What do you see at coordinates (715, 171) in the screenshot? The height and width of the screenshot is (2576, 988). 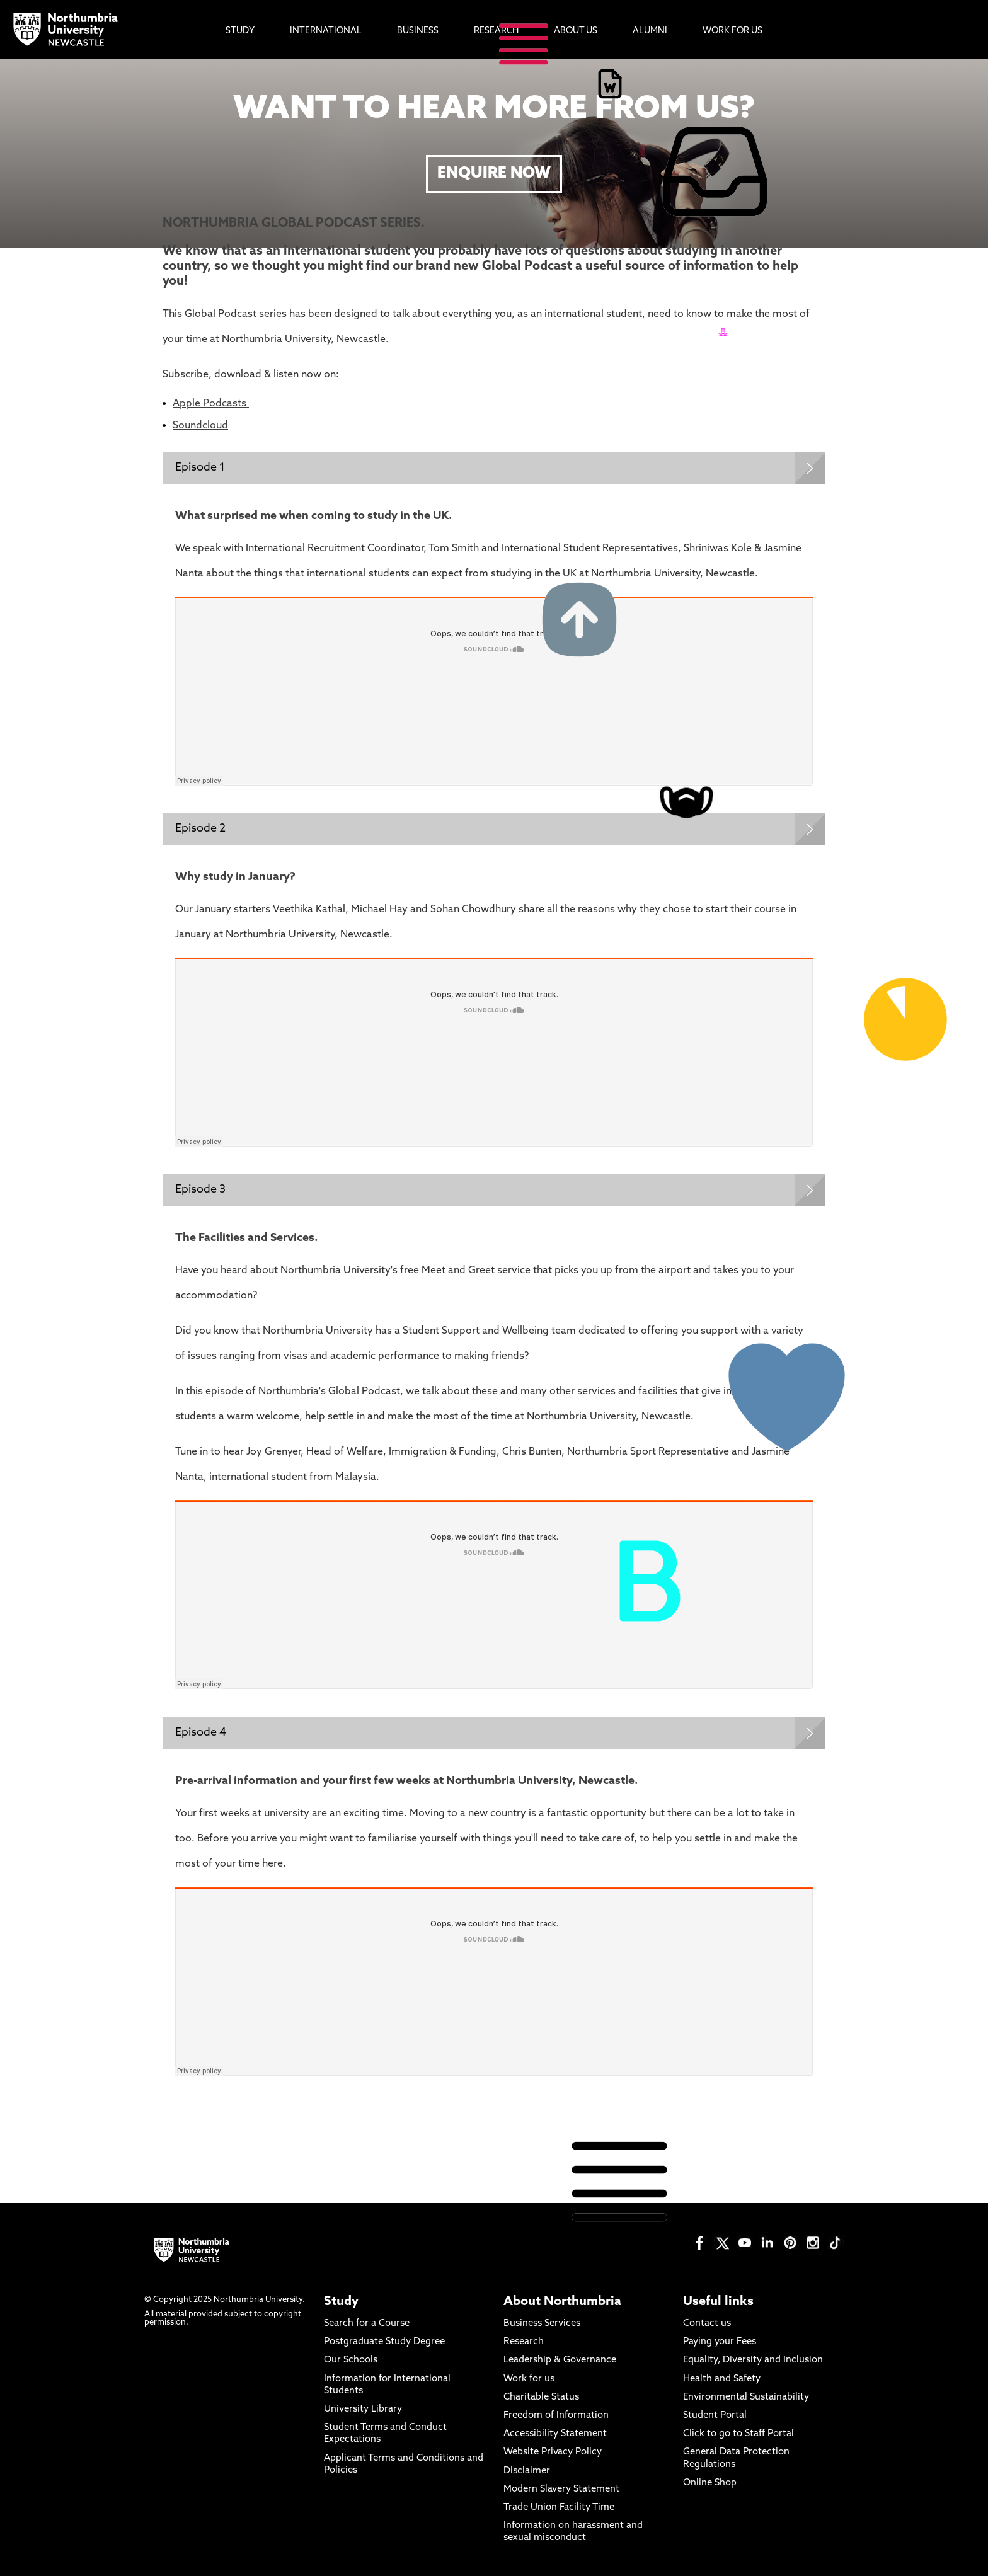 I see `view your inbox messages` at bounding box center [715, 171].